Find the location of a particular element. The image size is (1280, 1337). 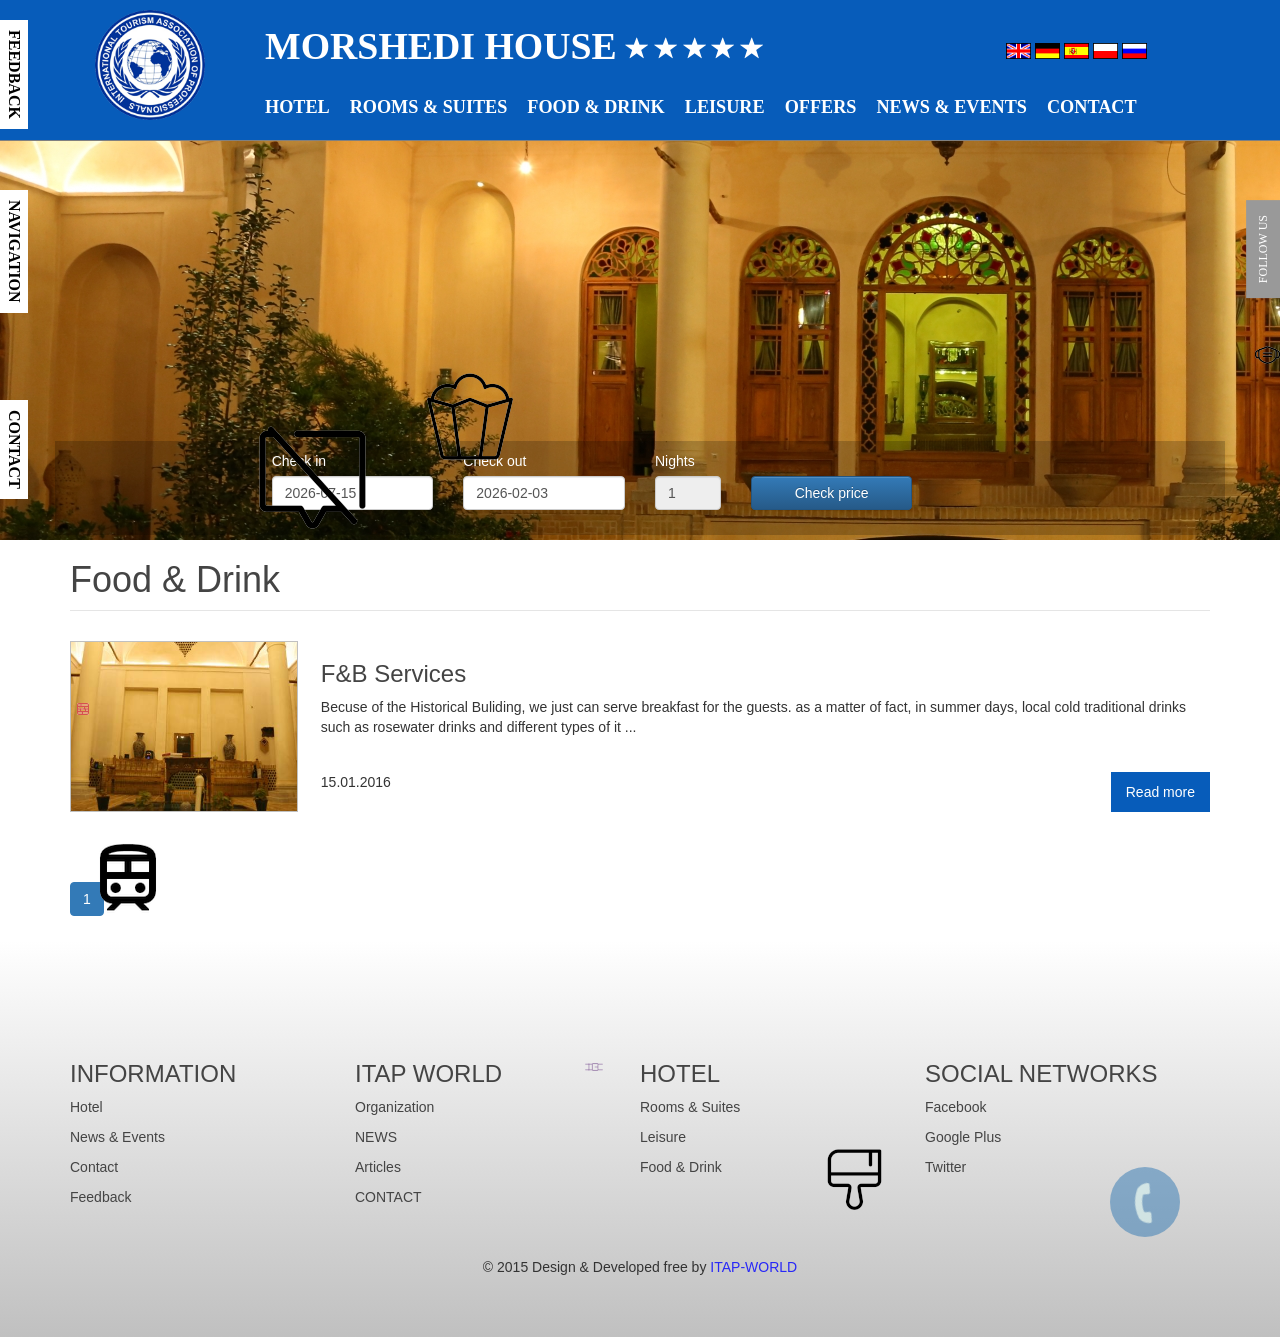

adjust belt or strap settings is located at coordinates (594, 1067).